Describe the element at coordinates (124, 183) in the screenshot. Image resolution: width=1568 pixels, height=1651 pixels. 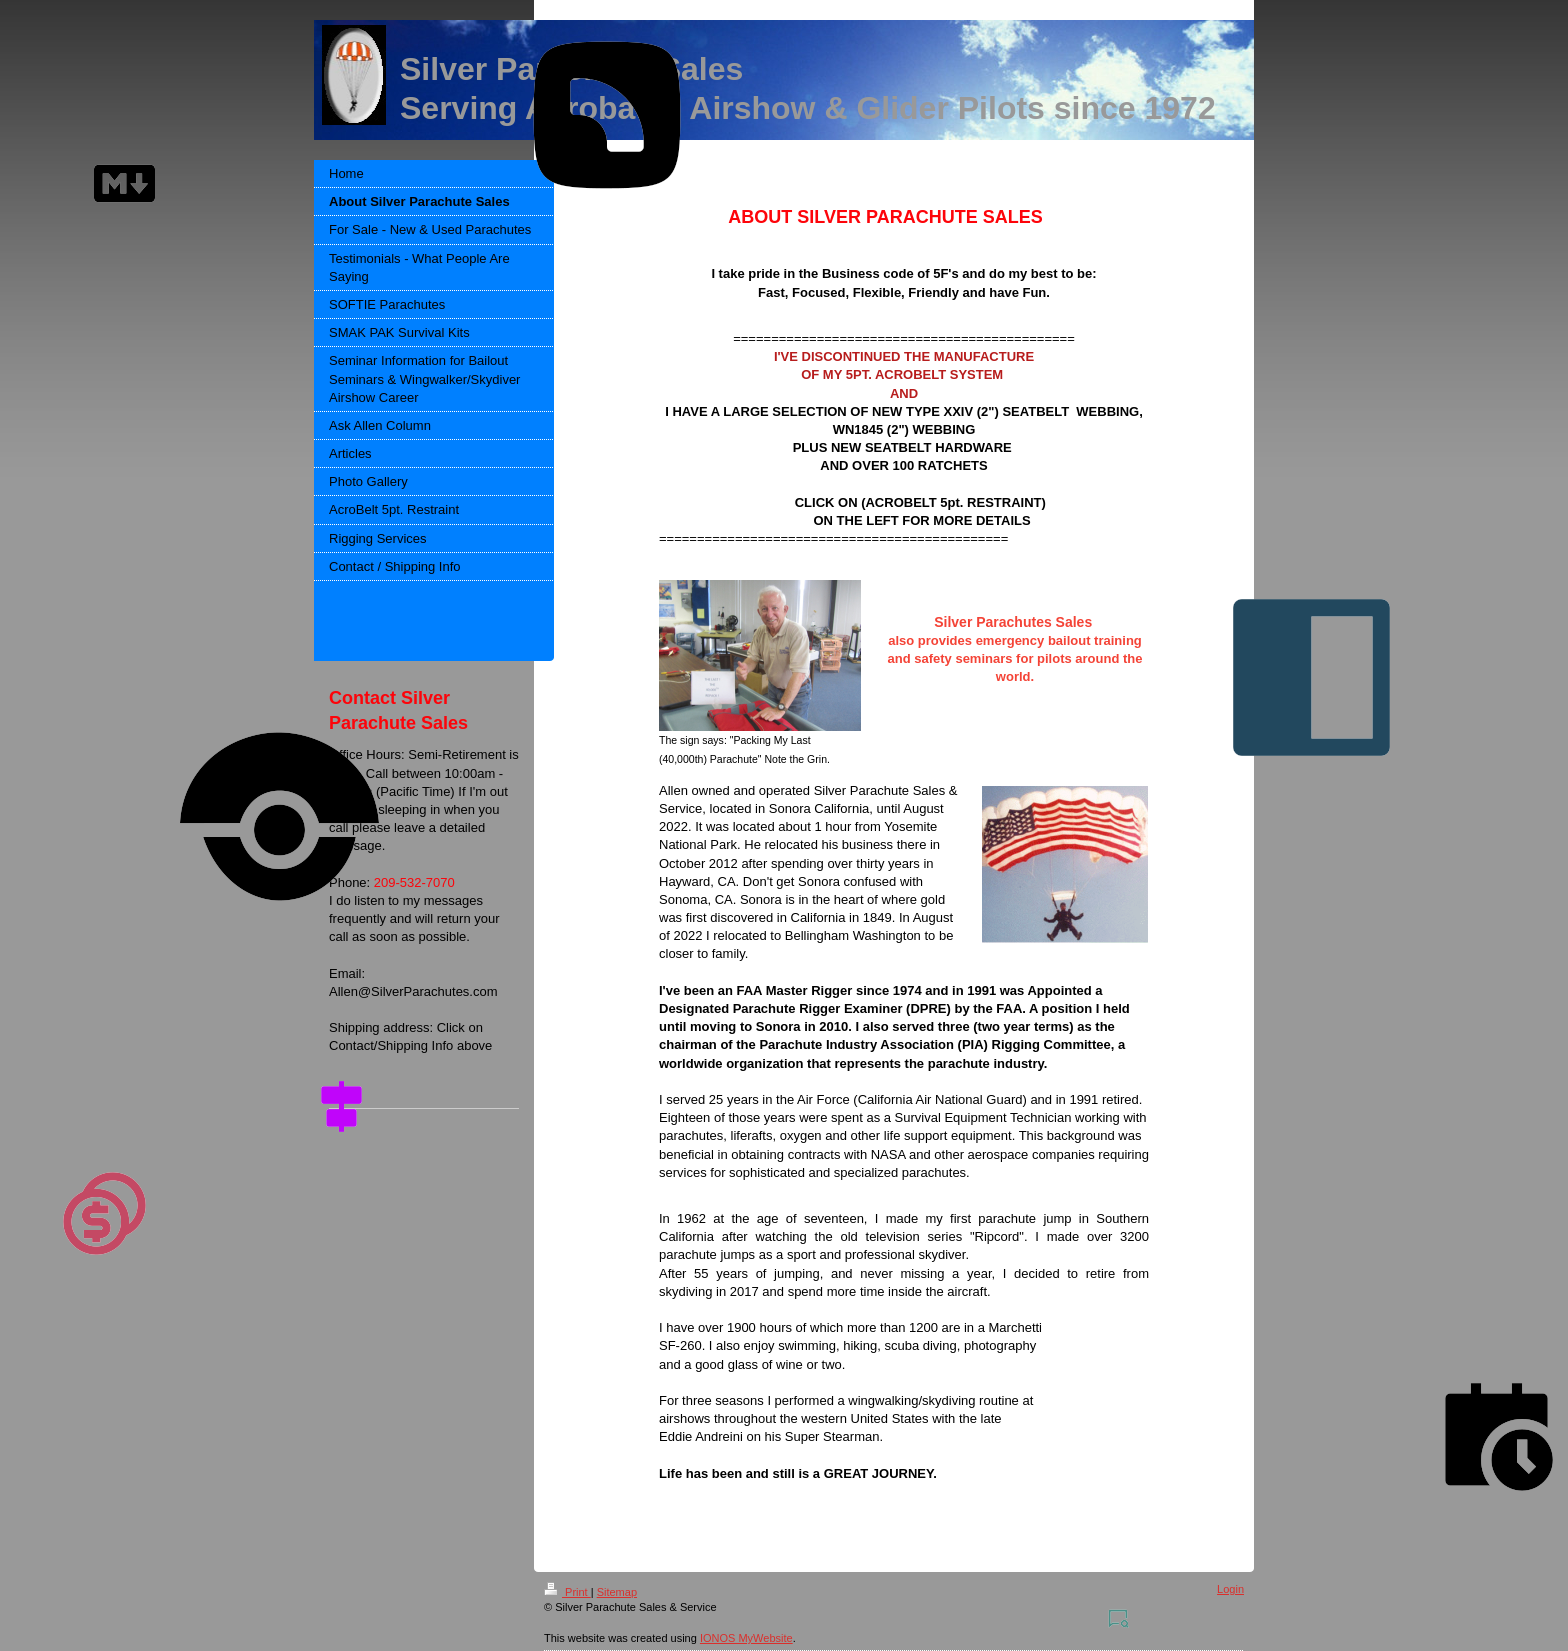
I see `format text using markdown` at that location.